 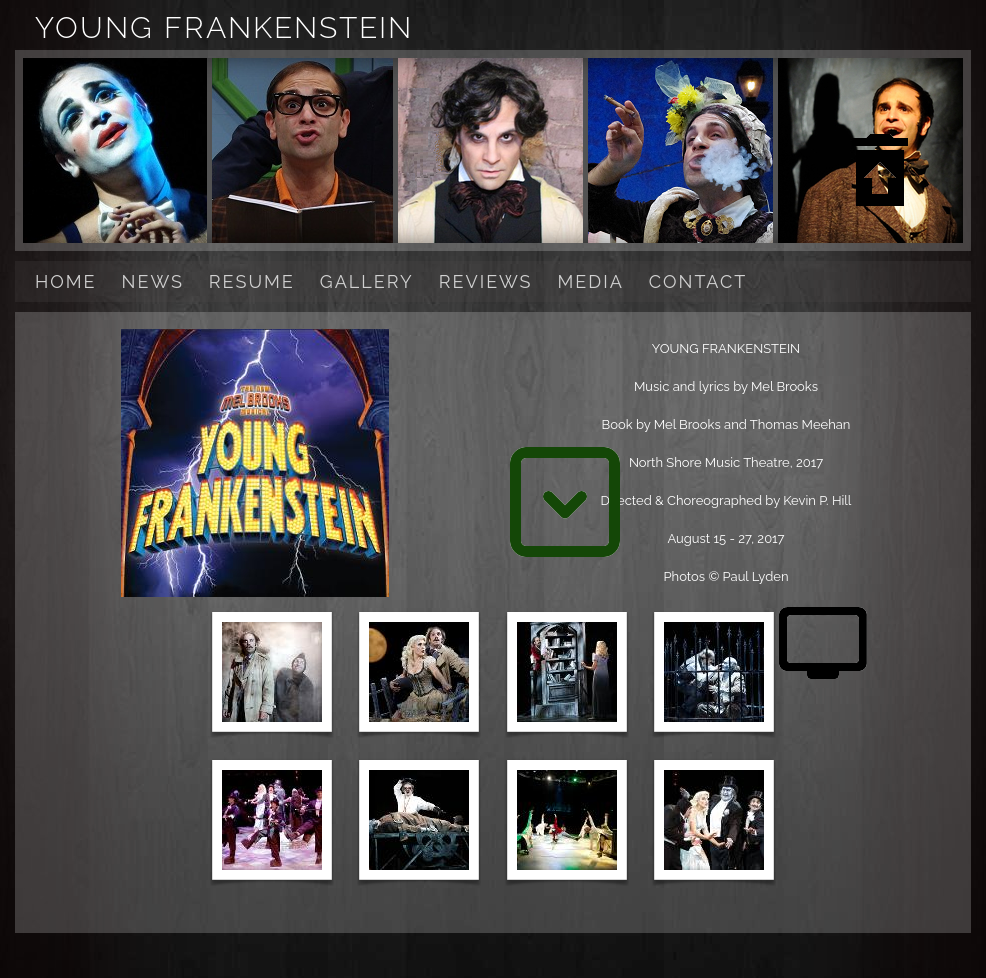 What do you see at coordinates (565, 502) in the screenshot?
I see `expand content or reveal more options` at bounding box center [565, 502].